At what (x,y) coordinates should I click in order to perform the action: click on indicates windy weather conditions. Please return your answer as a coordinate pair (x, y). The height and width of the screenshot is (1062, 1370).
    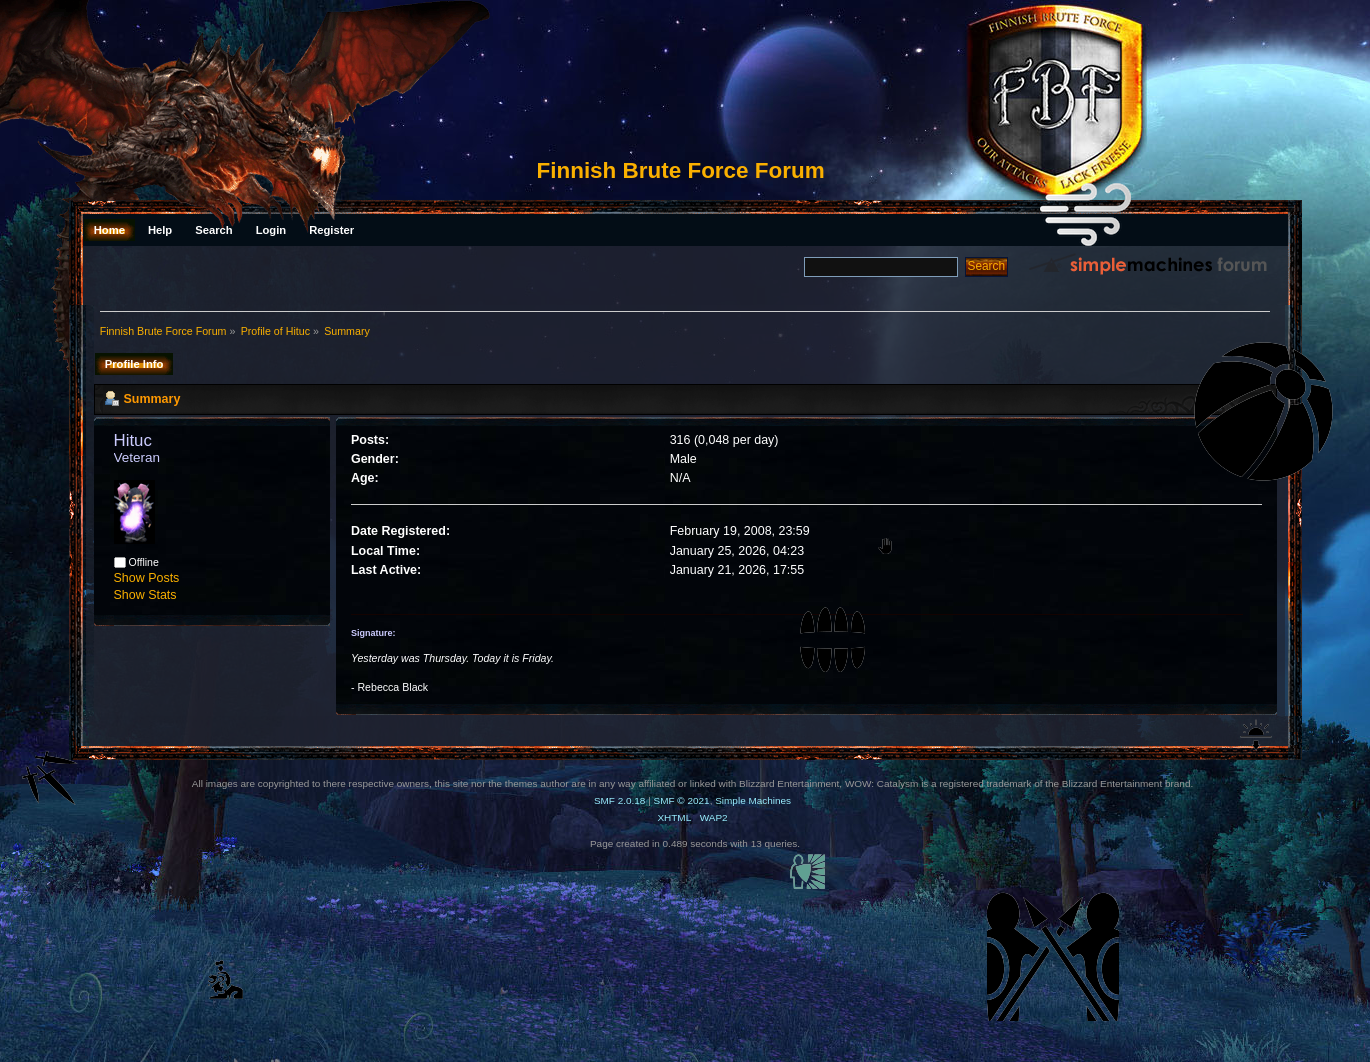
    Looking at the image, I should click on (1085, 214).